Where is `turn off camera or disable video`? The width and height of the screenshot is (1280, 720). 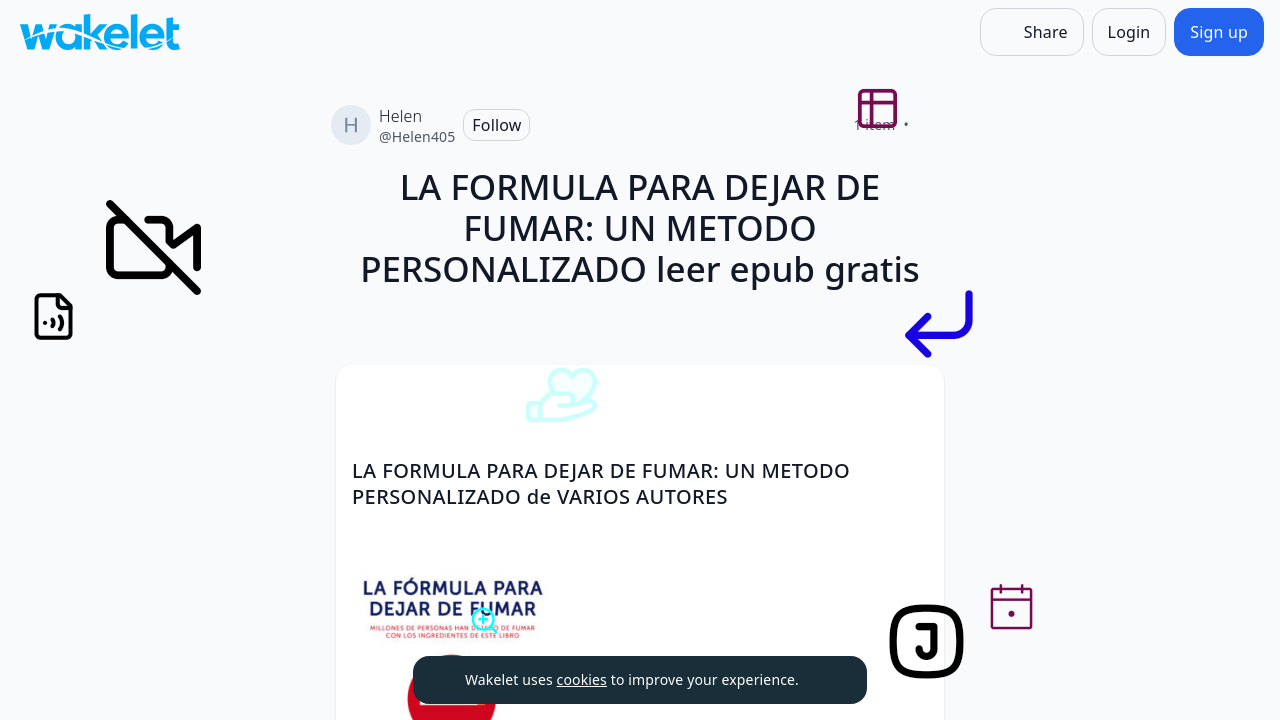 turn off camera or disable video is located at coordinates (153, 247).